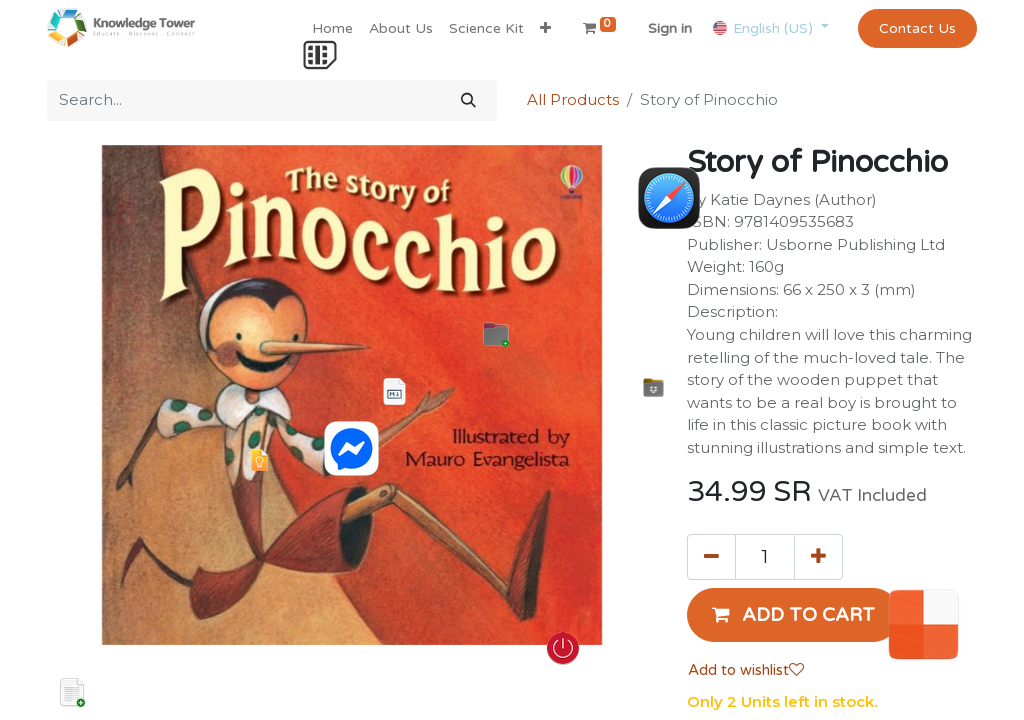  I want to click on create a new folder, so click(496, 334).